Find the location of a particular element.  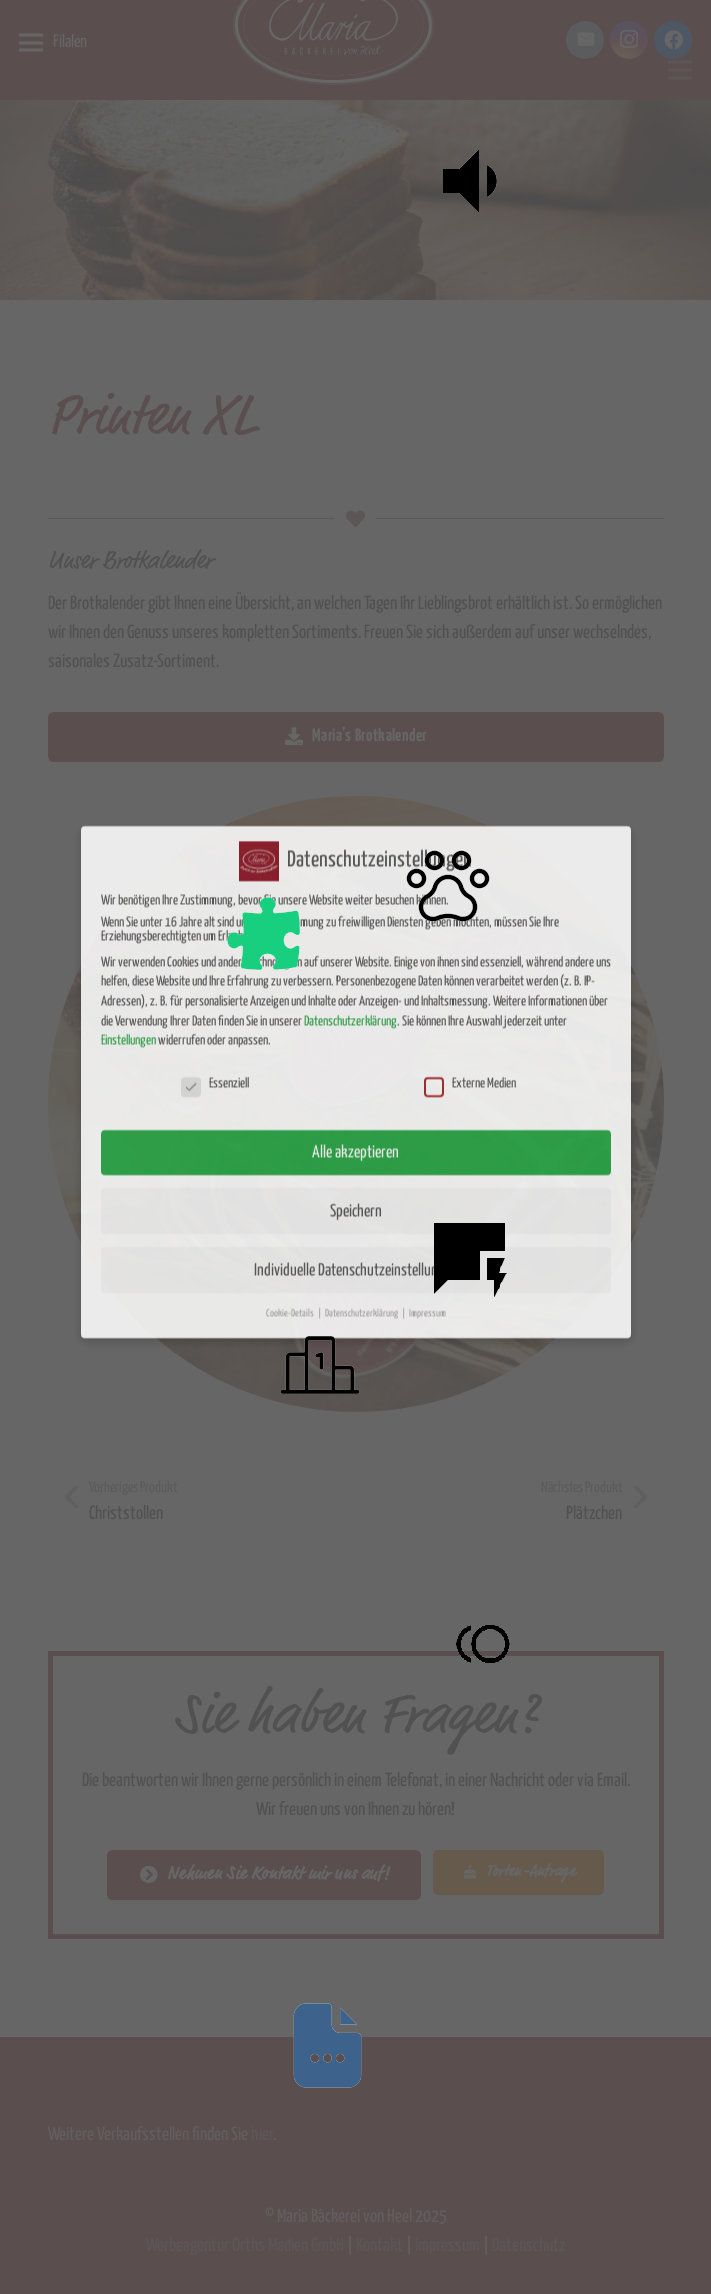

decrease audio volume is located at coordinates (471, 181).